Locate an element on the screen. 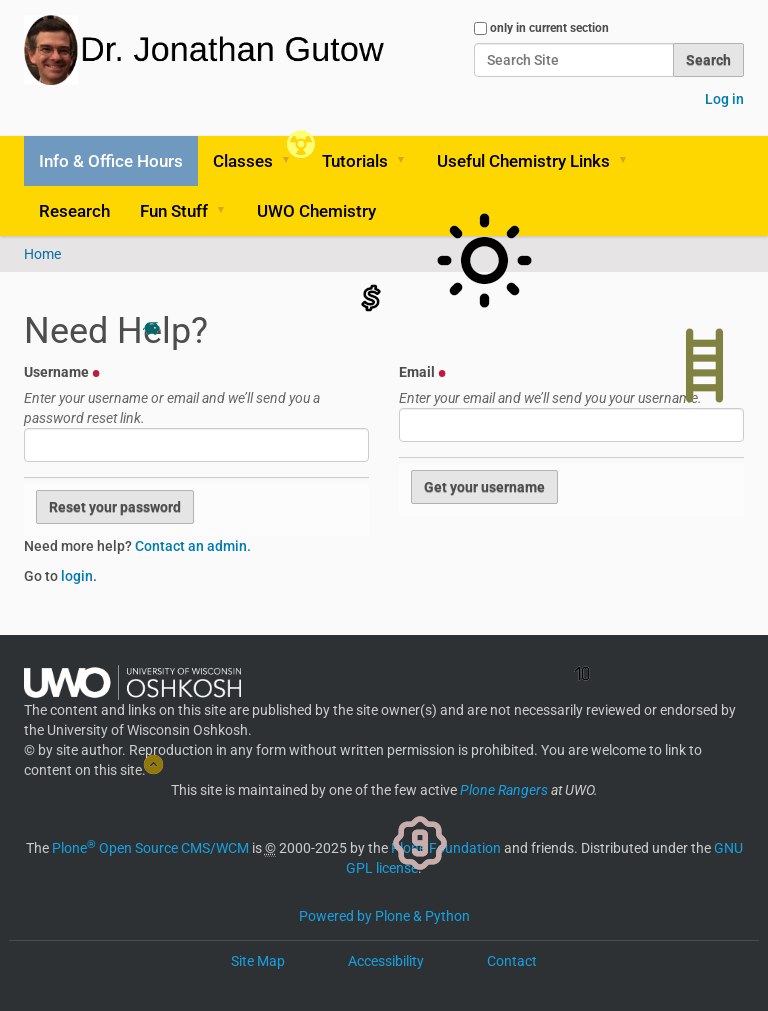 The height and width of the screenshot is (1011, 768). indicates item number 10 in a list or sequence is located at coordinates (582, 673).